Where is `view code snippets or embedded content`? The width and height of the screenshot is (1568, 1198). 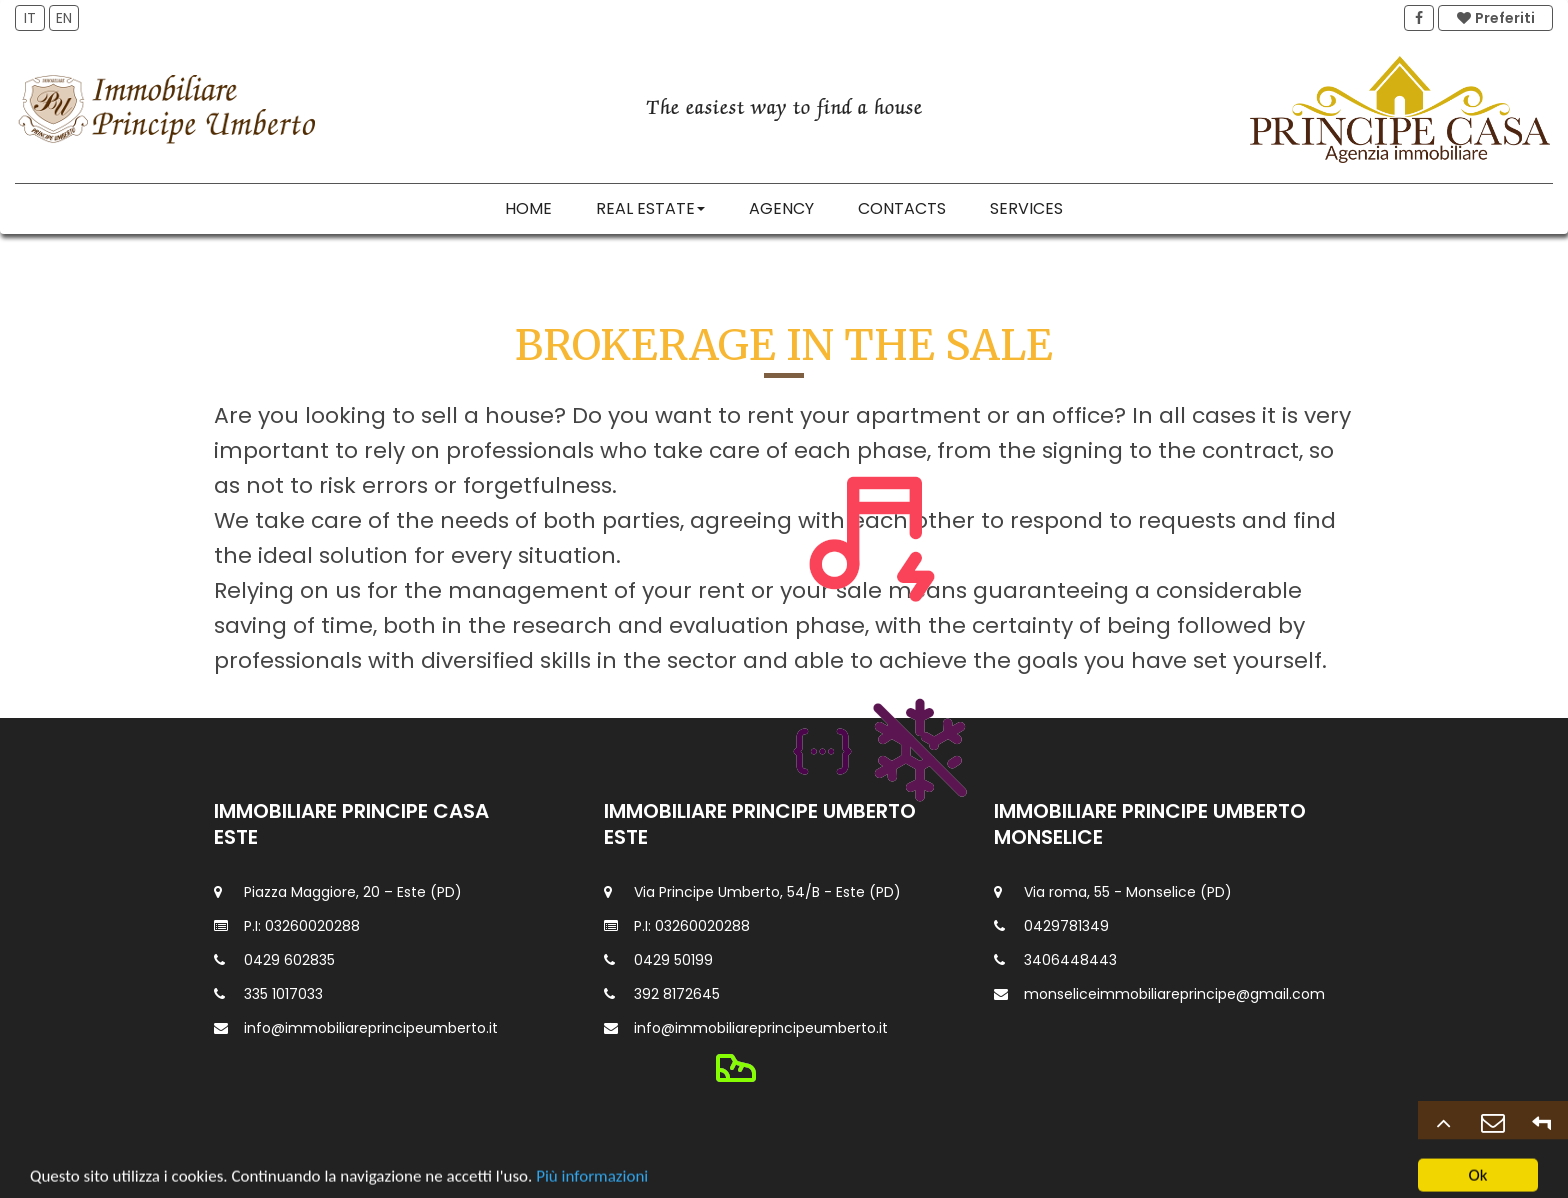 view code snippets or embedded content is located at coordinates (822, 751).